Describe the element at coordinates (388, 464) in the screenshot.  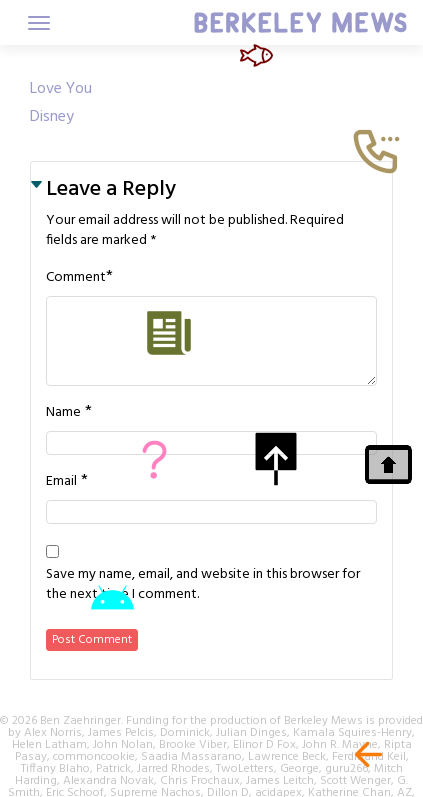
I see `start screen sharing or presentation mode` at that location.